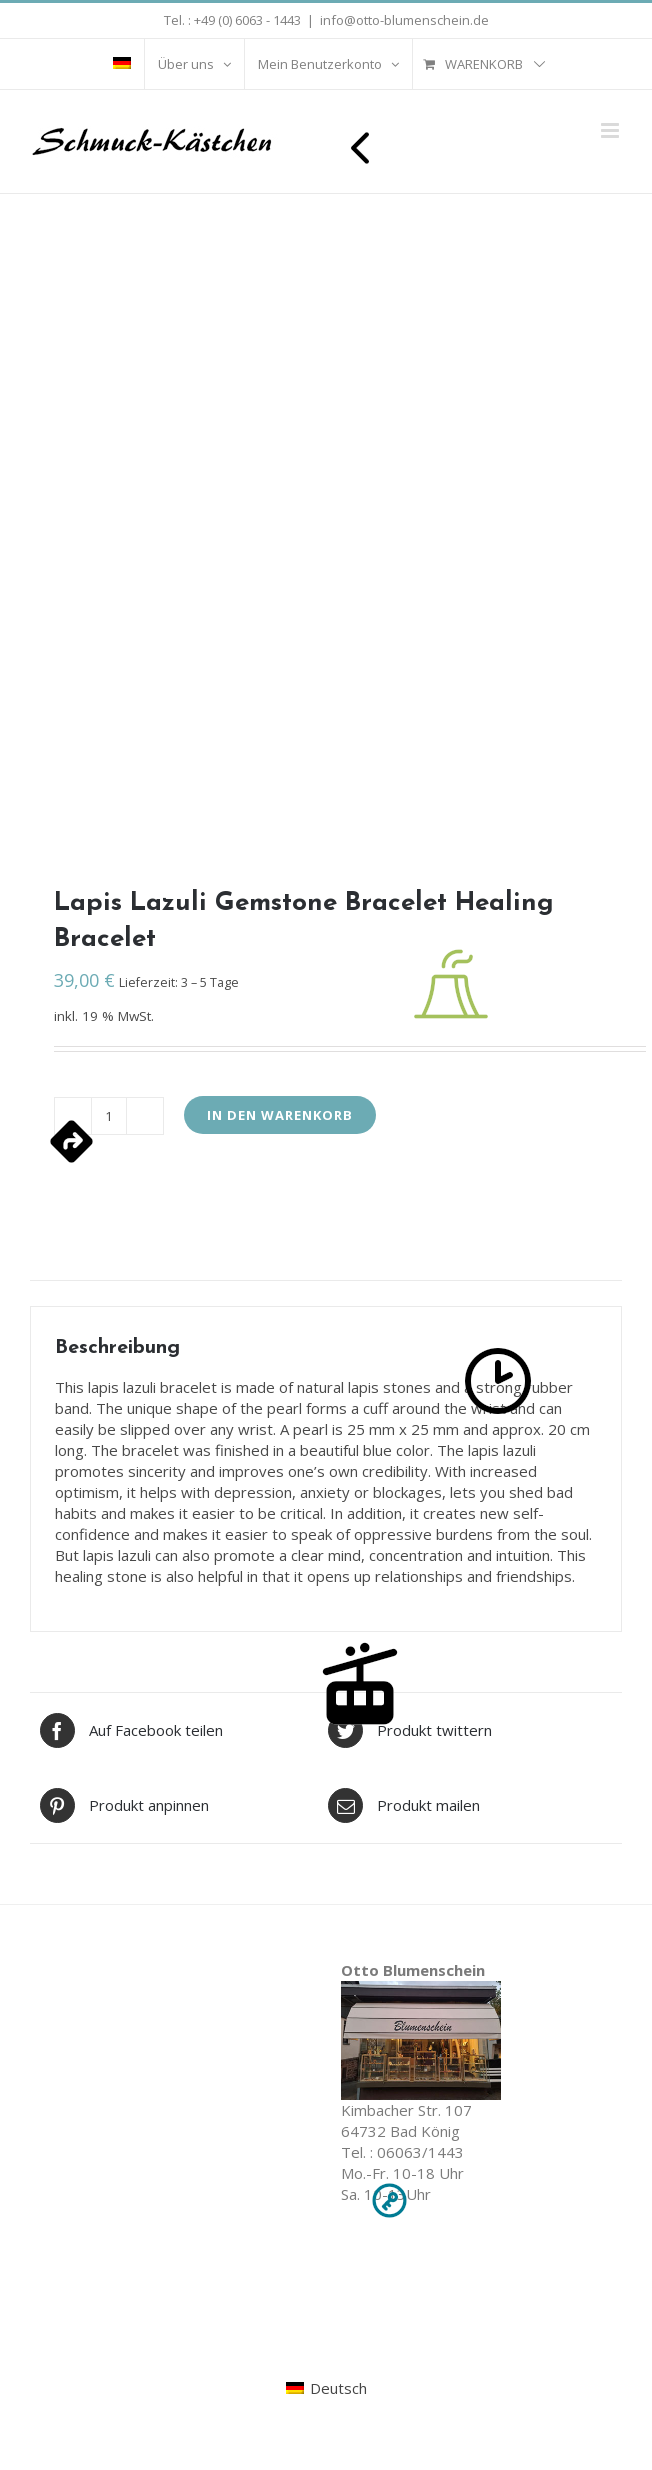 The image size is (652, 2470). I want to click on turn right navigation instruction, so click(71, 1141).